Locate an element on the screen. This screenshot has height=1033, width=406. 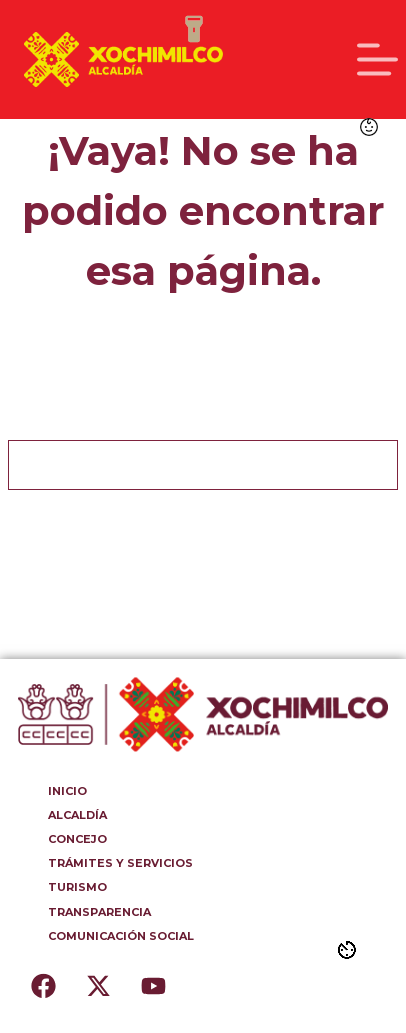
toggle flashlight on/off is located at coordinates (194, 29).